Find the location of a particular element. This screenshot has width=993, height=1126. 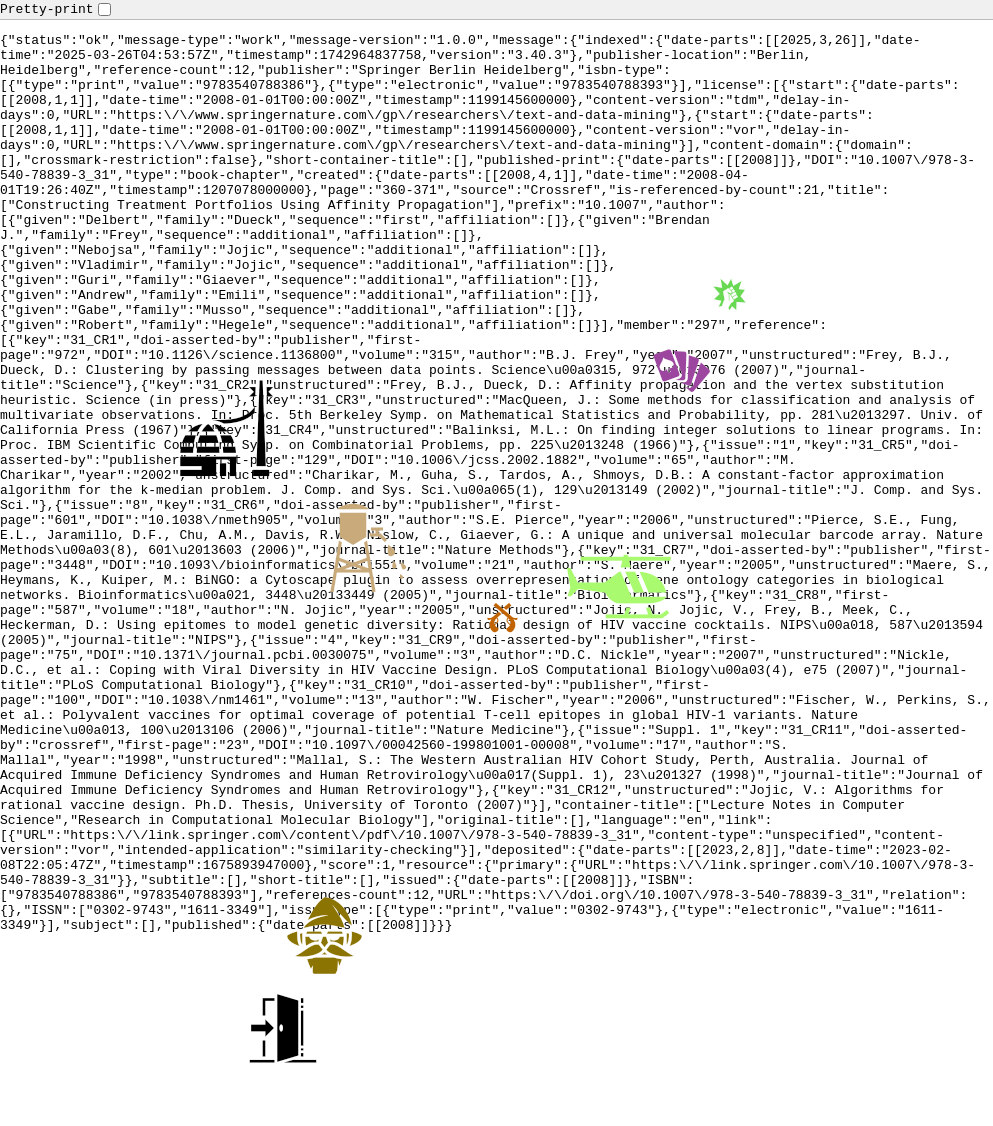

build or place a base structure is located at coordinates (228, 427).